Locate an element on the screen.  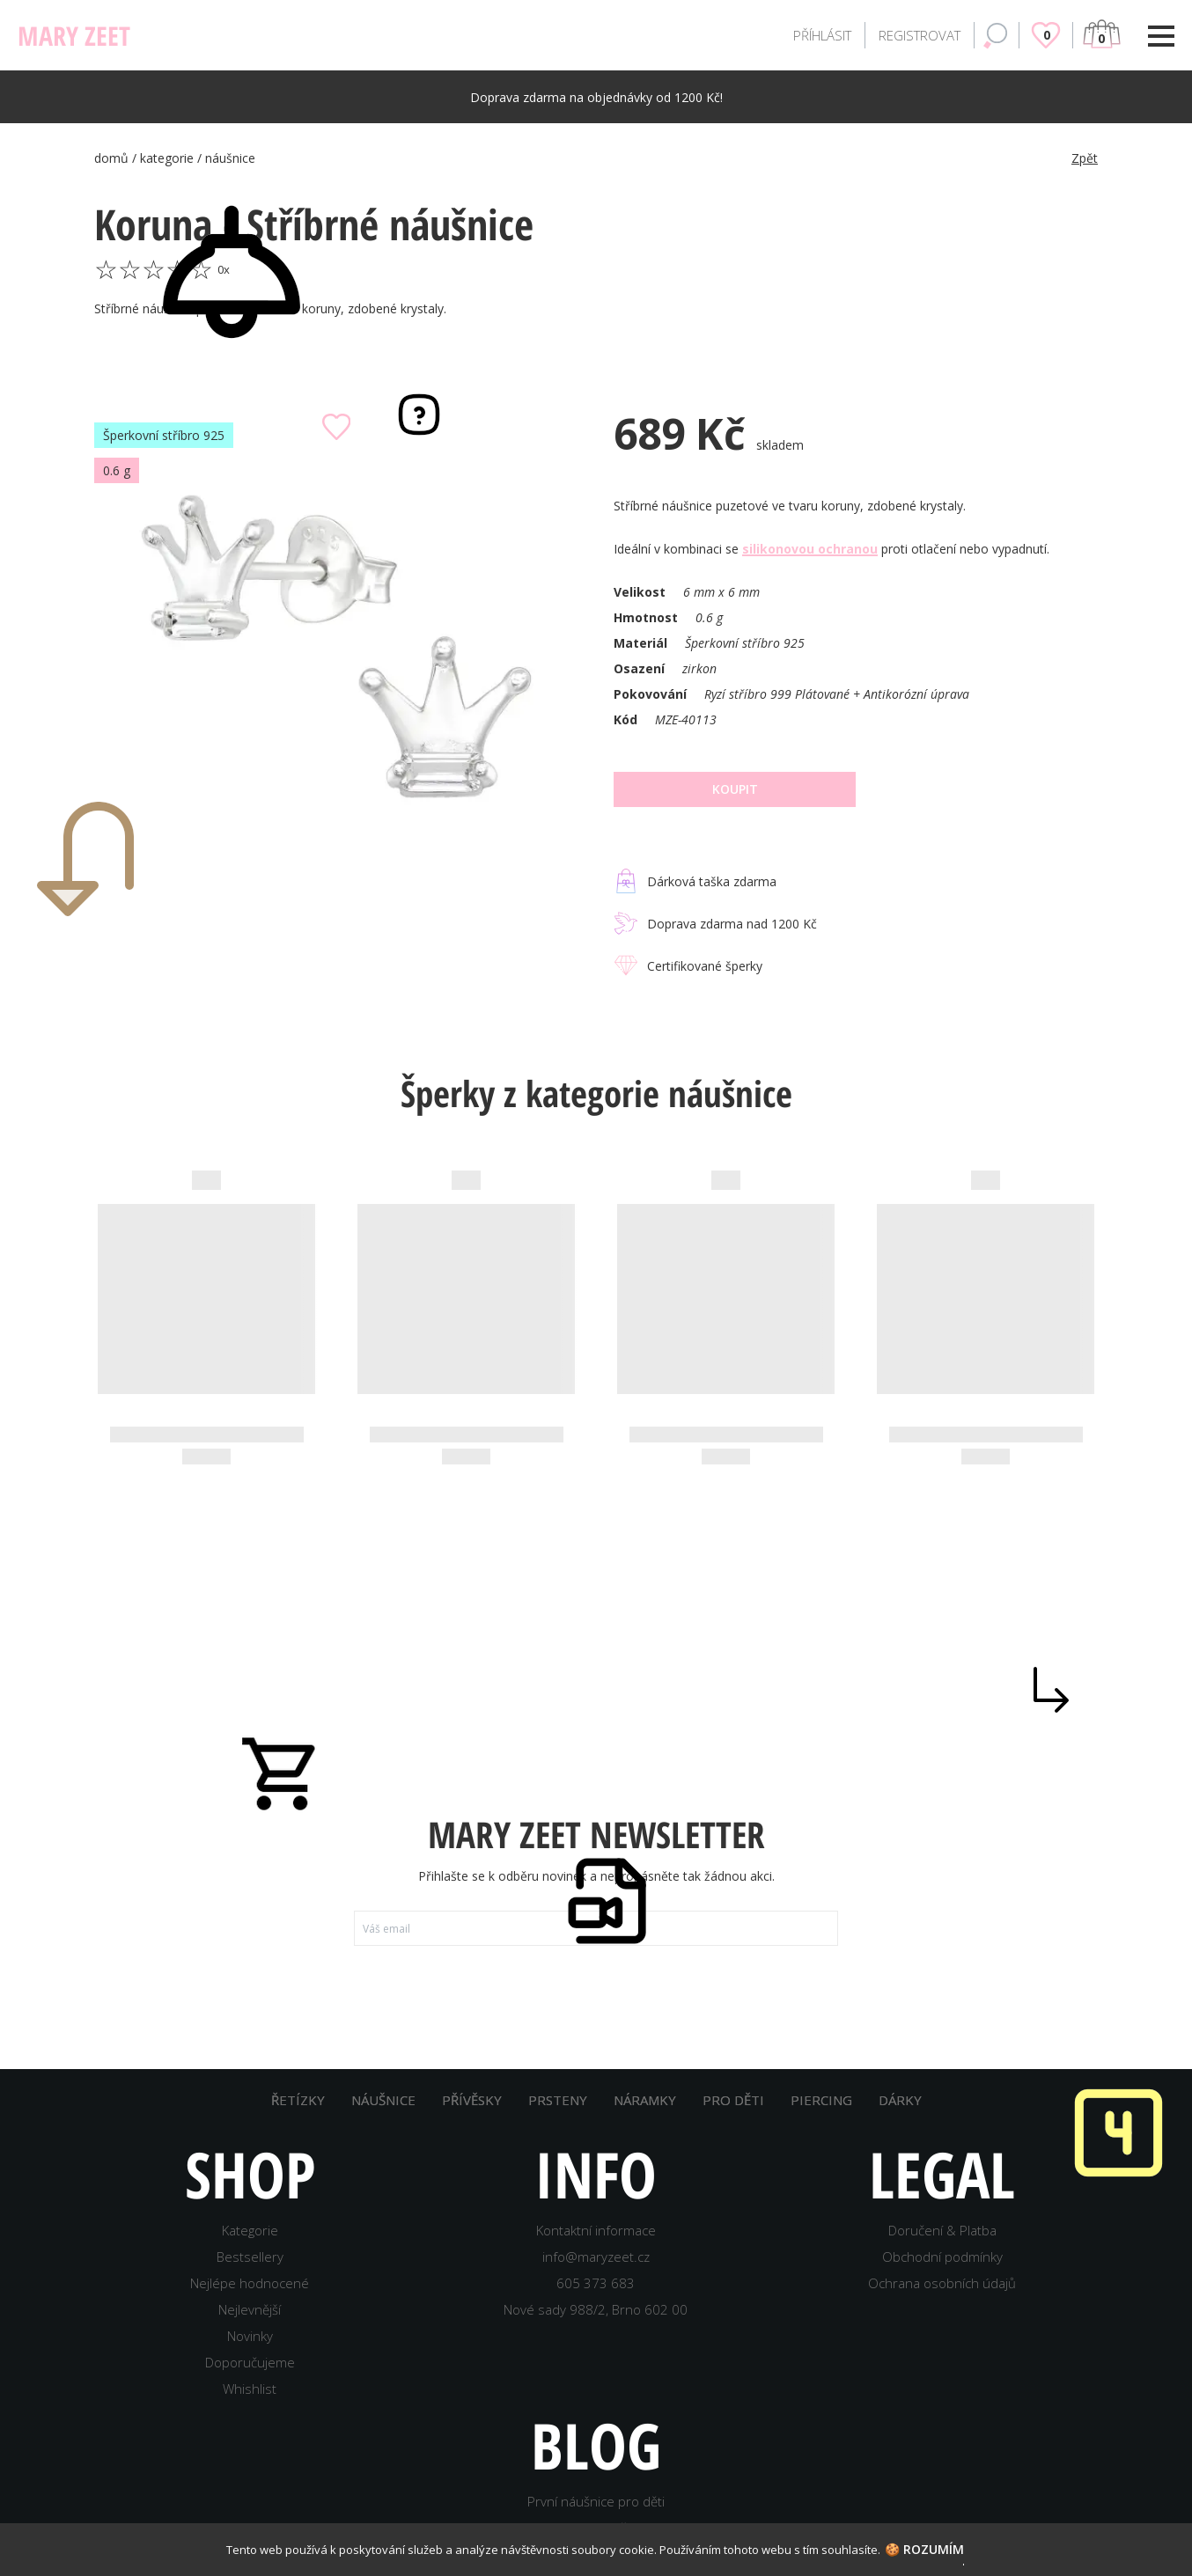
access help or support resources is located at coordinates (419, 415).